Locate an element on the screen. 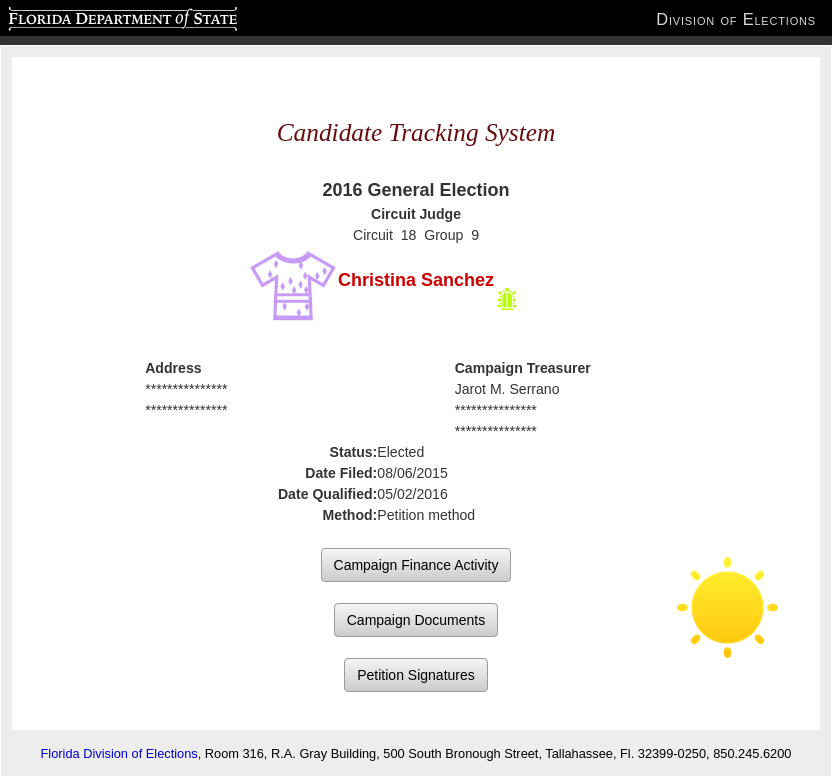 The image size is (832, 777). enter a new room or area in a game is located at coordinates (507, 299).